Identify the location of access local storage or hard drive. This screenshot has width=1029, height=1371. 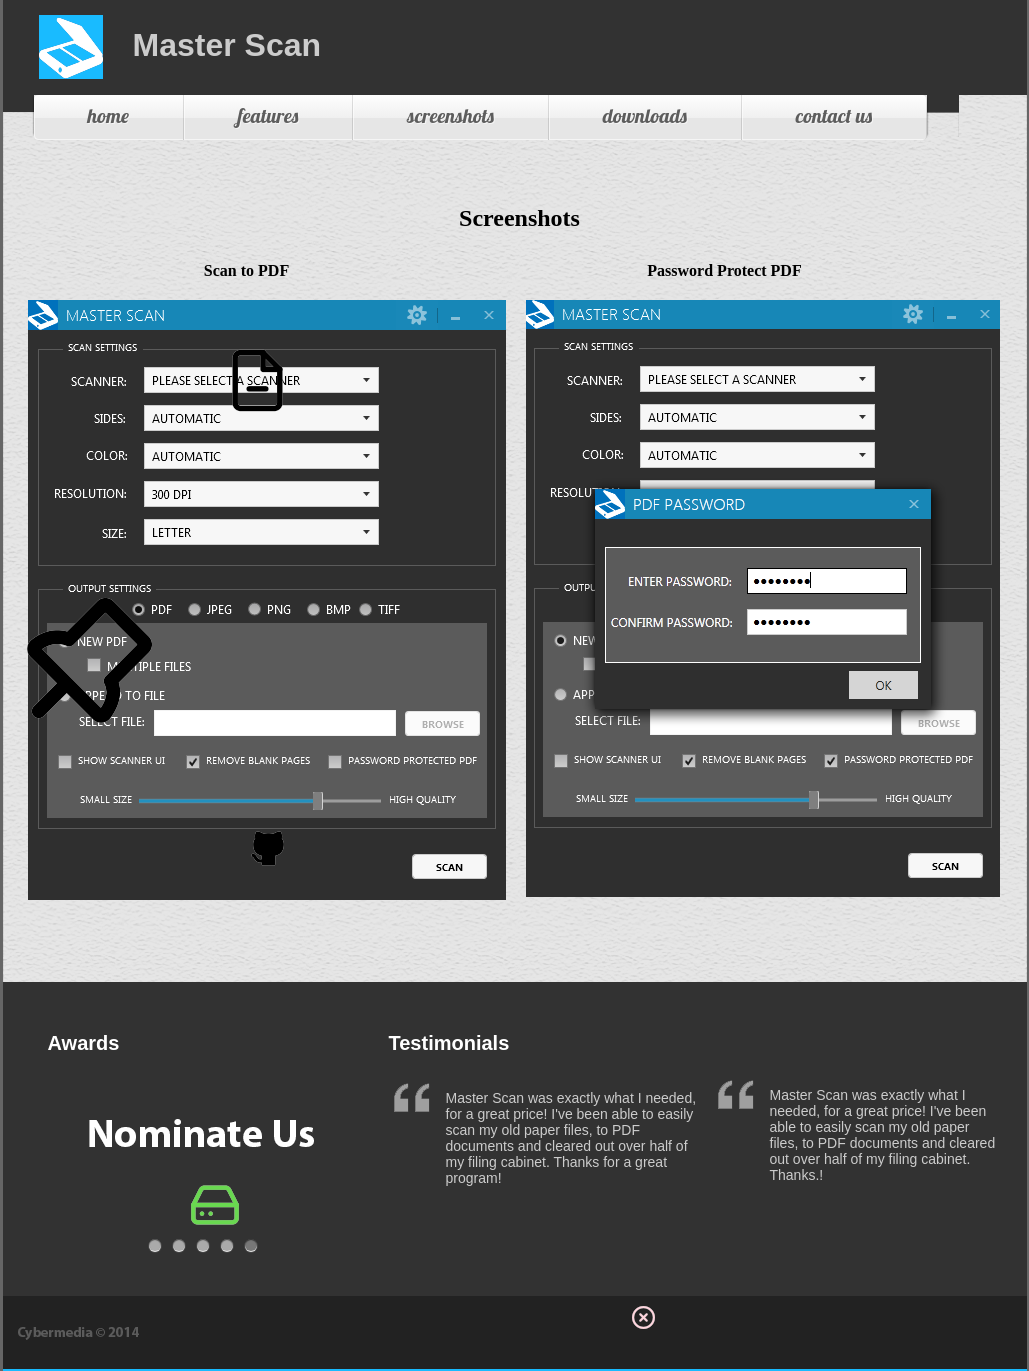
(215, 1205).